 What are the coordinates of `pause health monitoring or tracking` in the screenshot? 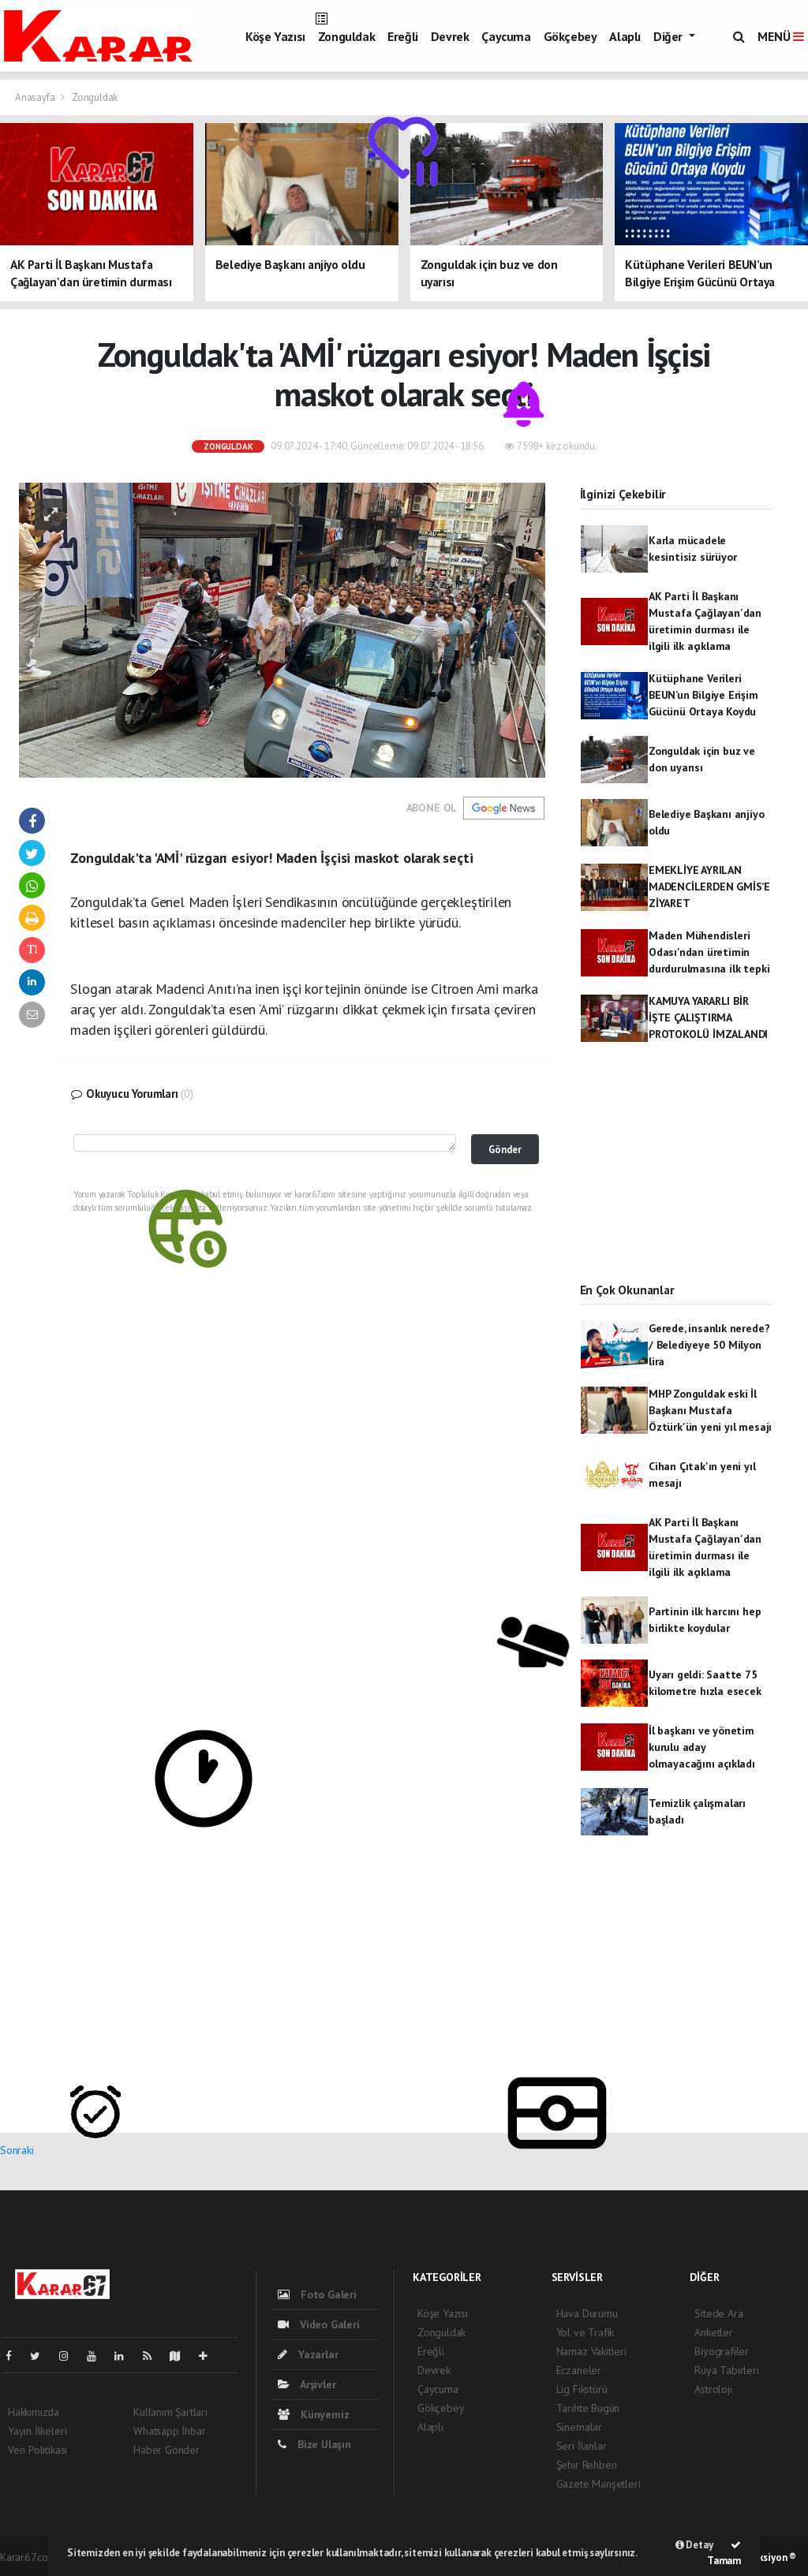 It's located at (402, 147).